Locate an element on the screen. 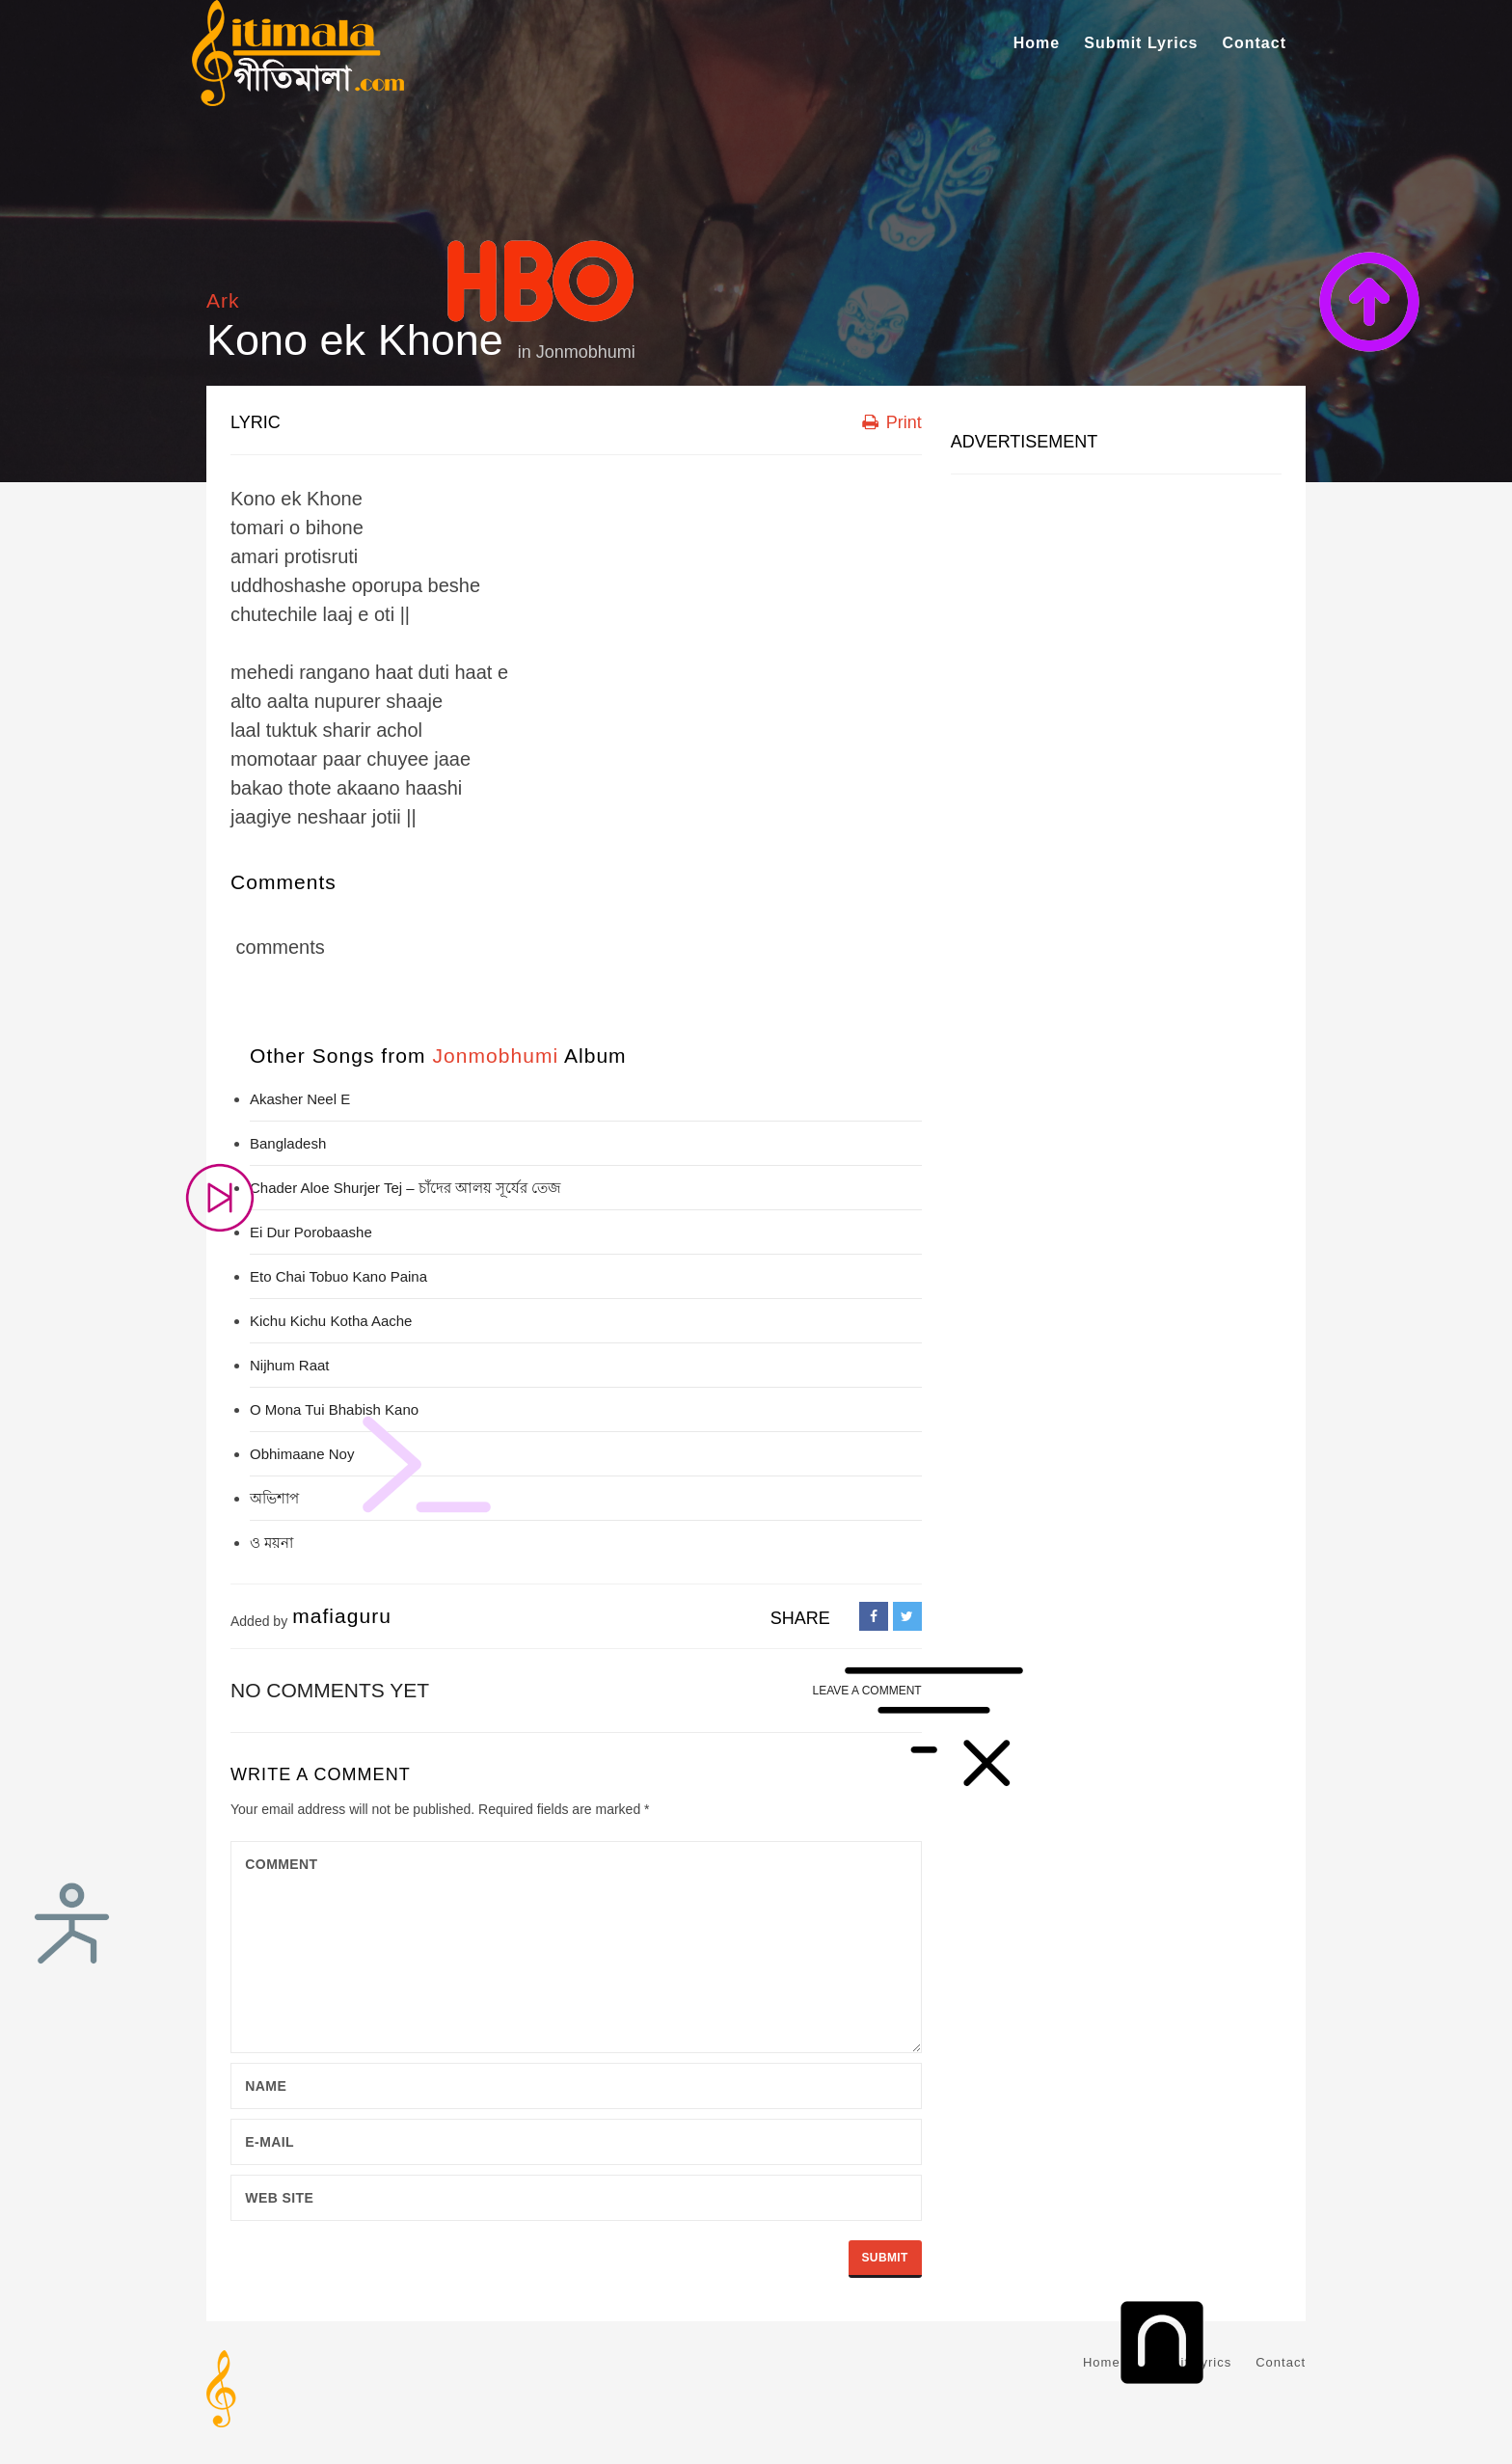 Image resolution: width=1512 pixels, height=2464 pixels. access tai chi or meditation exercises is located at coordinates (71, 1926).